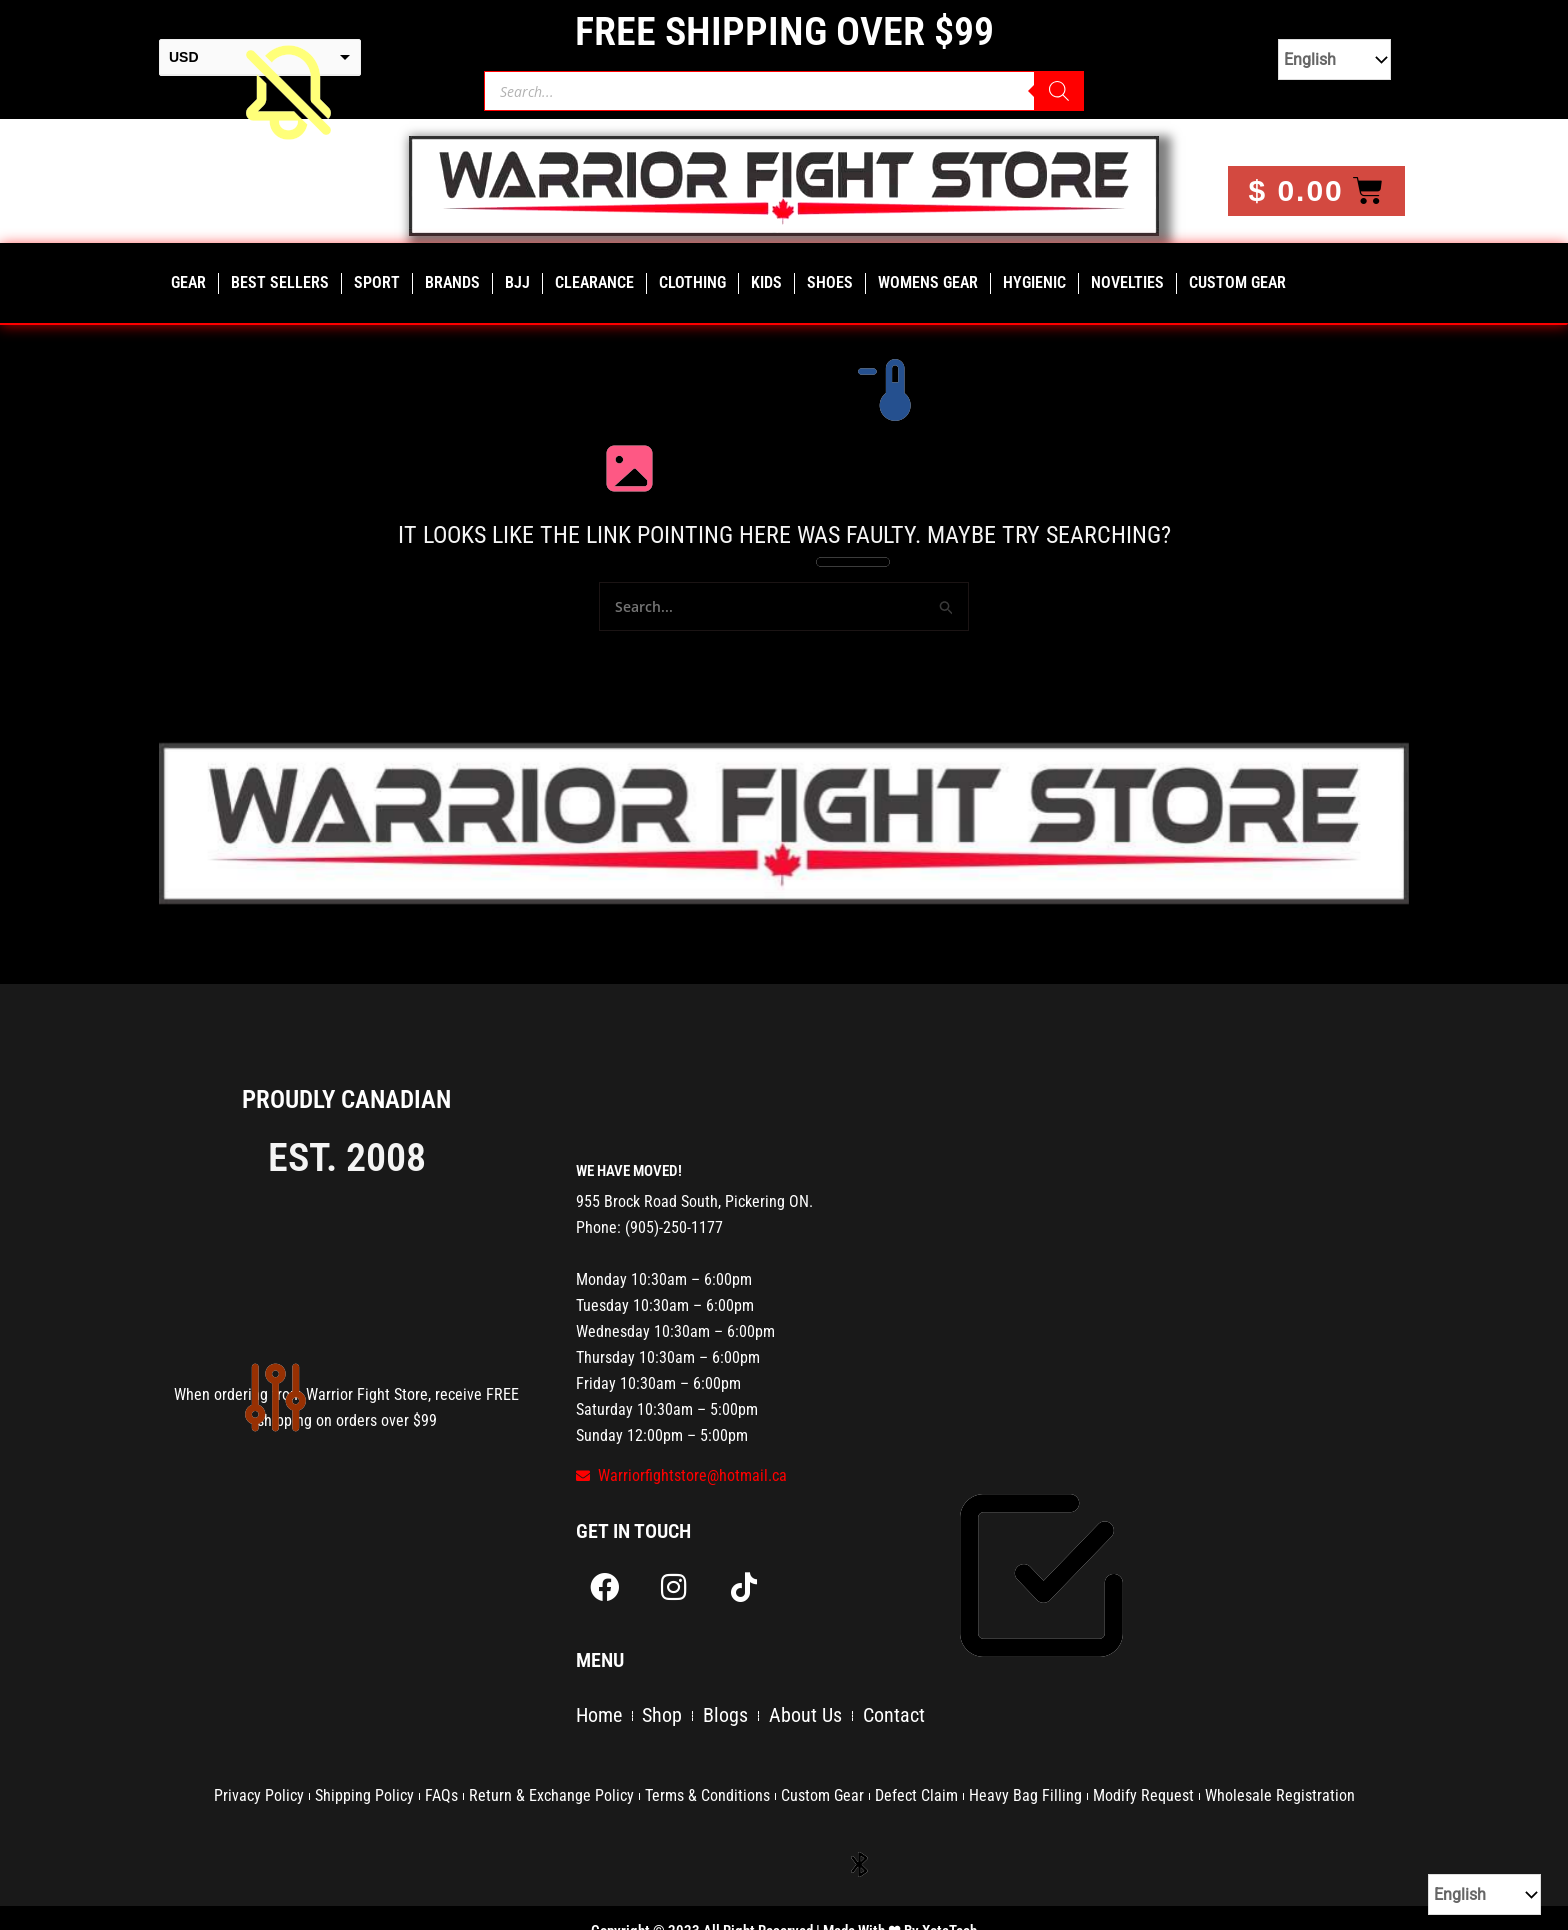  What do you see at coordinates (859, 1864) in the screenshot?
I see `toggle bluetooth connectivity on or off` at bounding box center [859, 1864].